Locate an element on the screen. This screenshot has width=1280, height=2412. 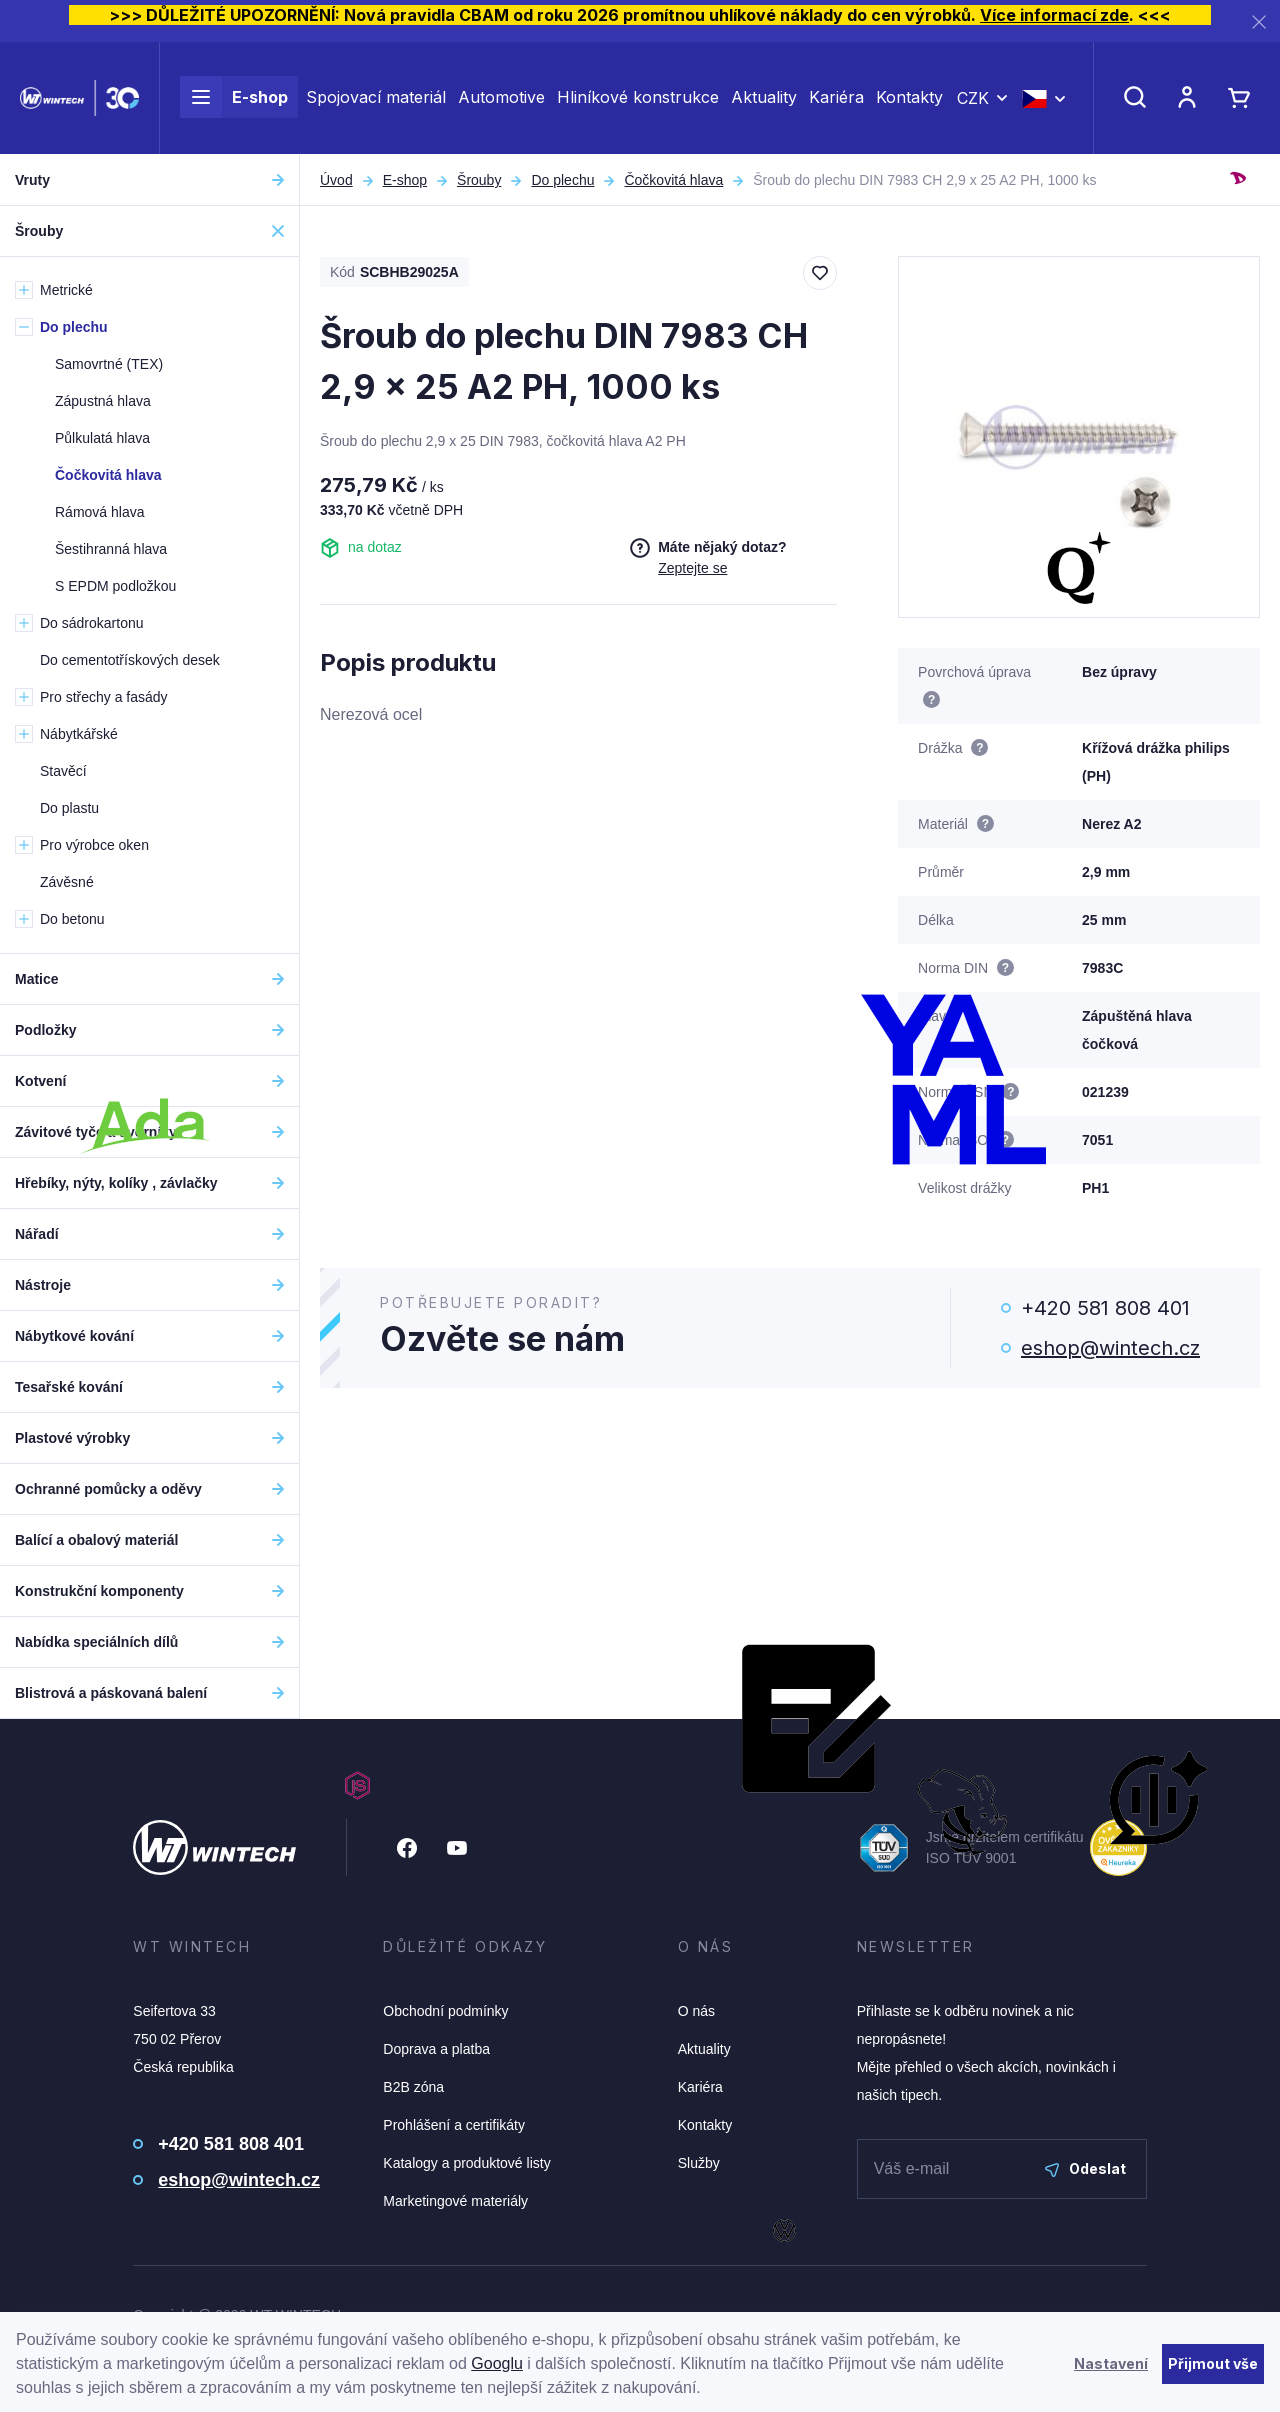
open qwant search engine is located at coordinates (1079, 568).